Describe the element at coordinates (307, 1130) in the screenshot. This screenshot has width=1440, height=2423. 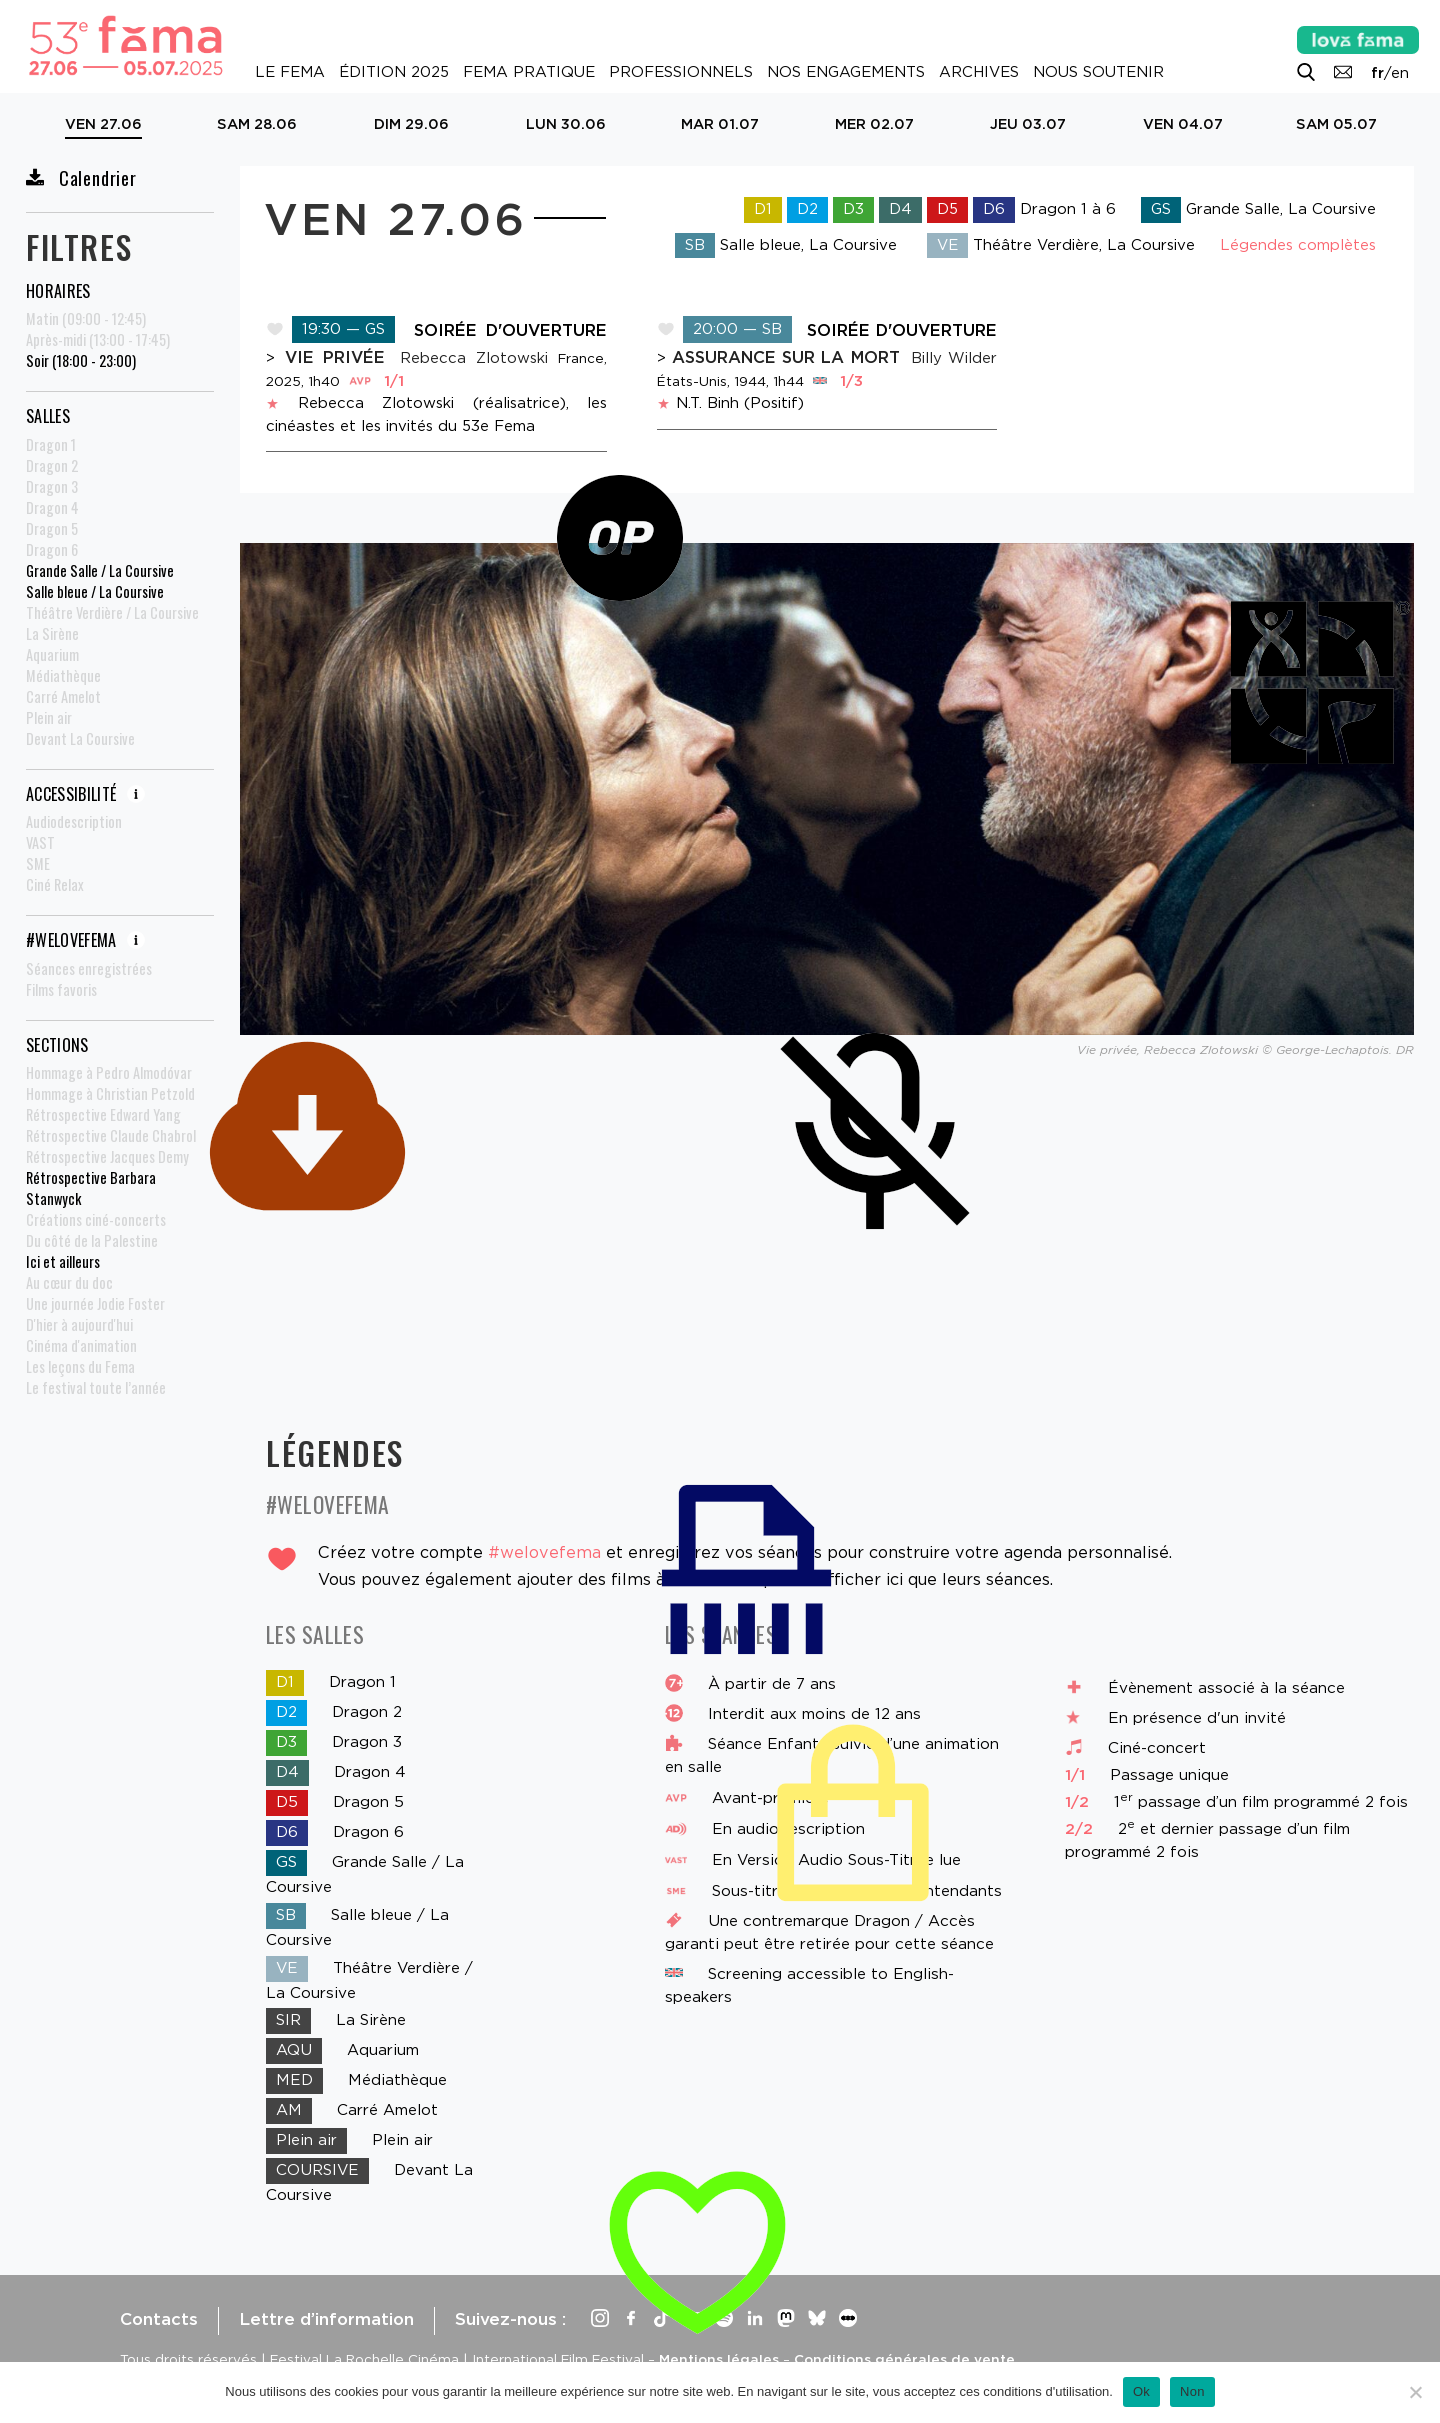
I see `download file from cloud storage` at that location.